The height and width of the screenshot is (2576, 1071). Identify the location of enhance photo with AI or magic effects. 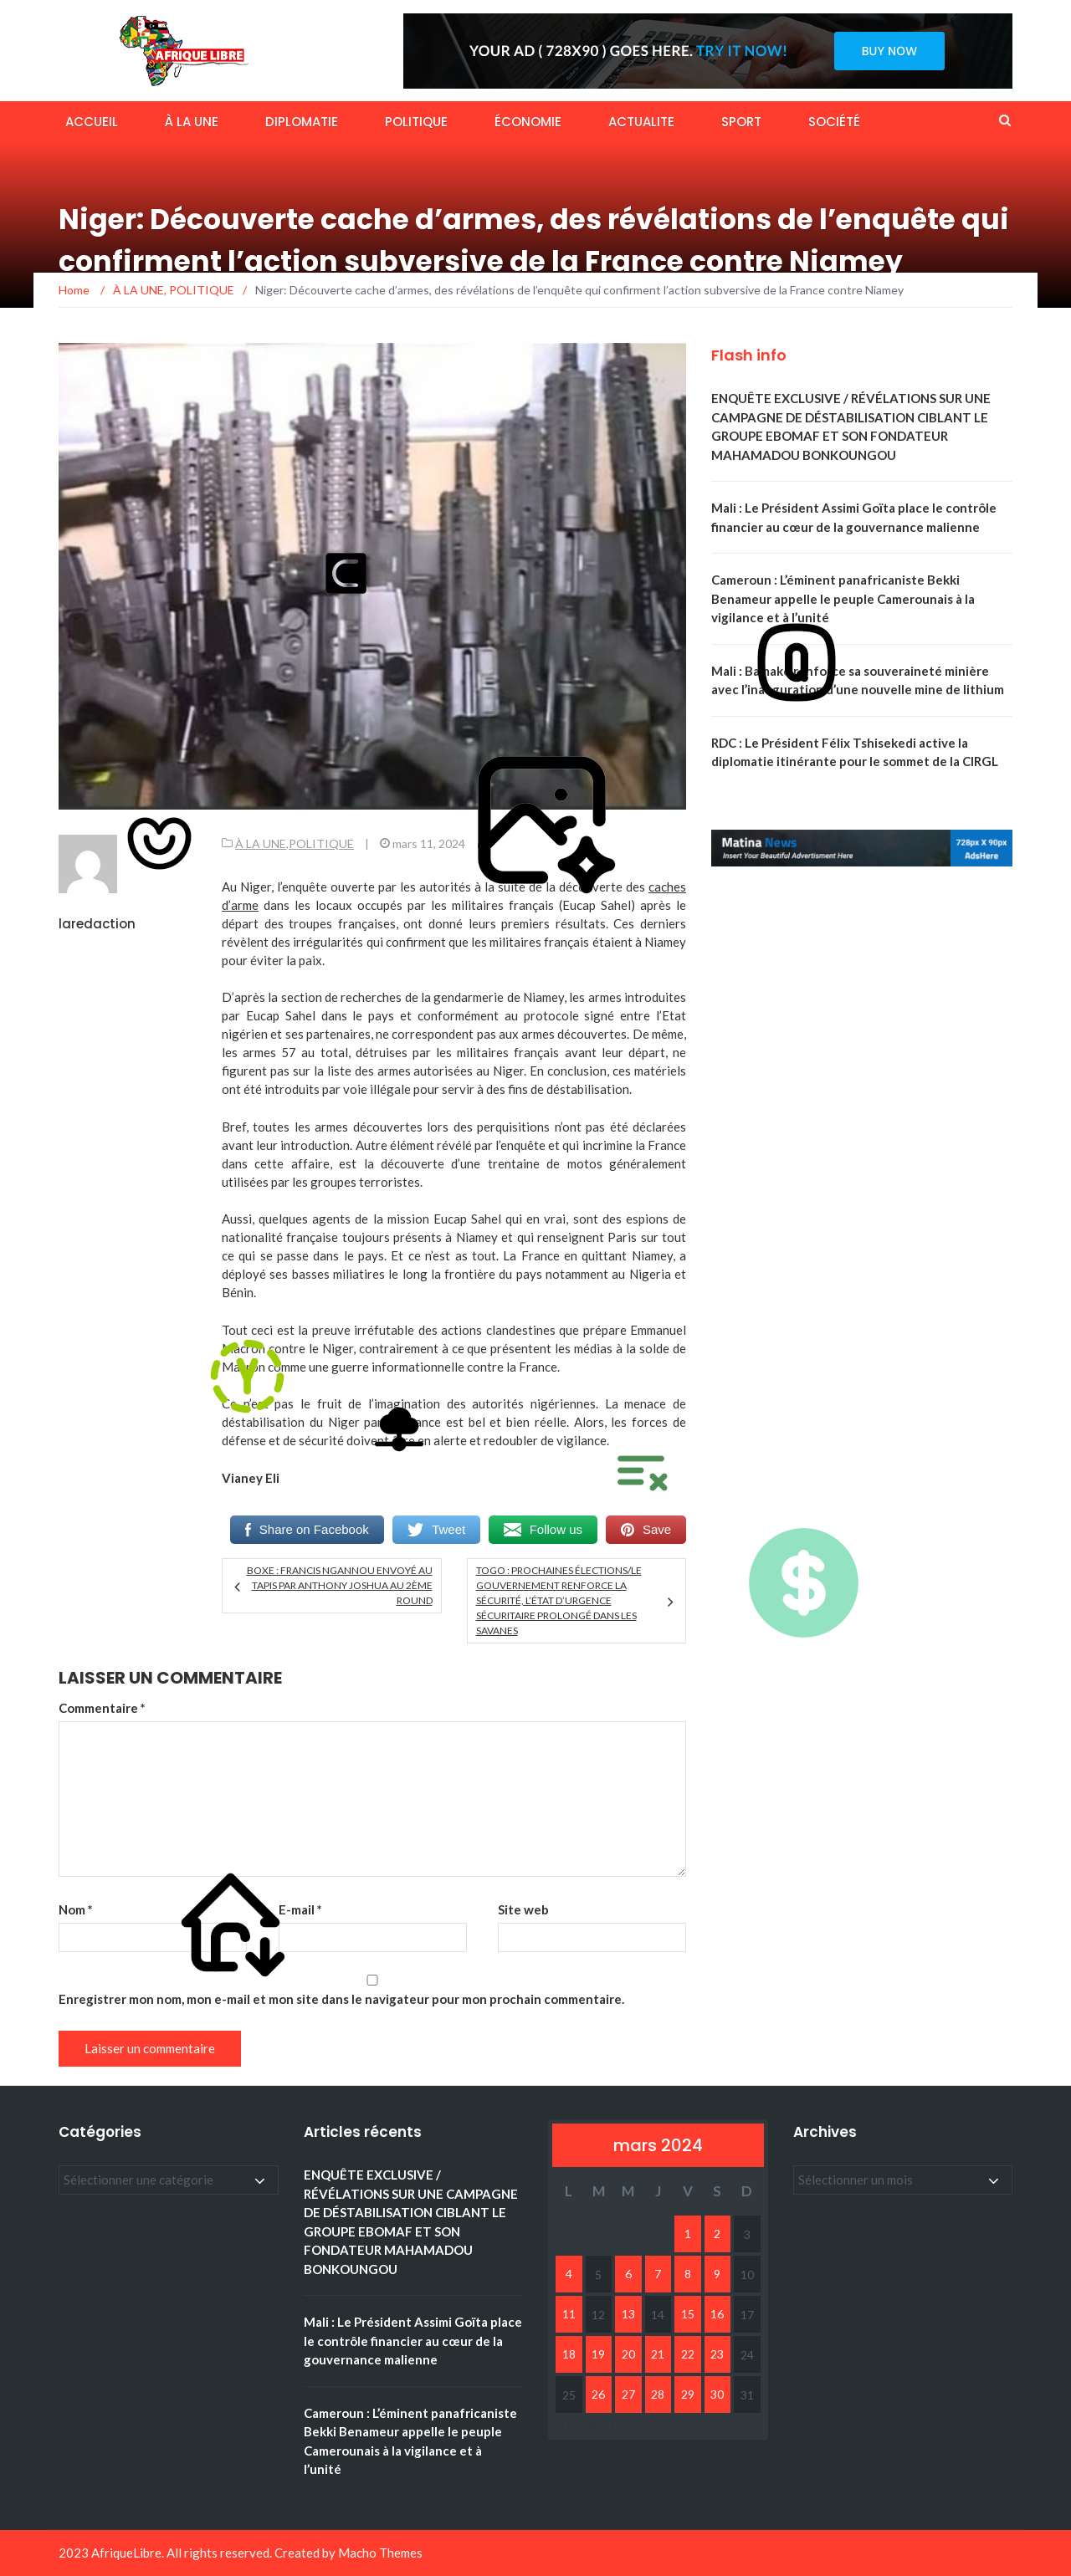
(541, 820).